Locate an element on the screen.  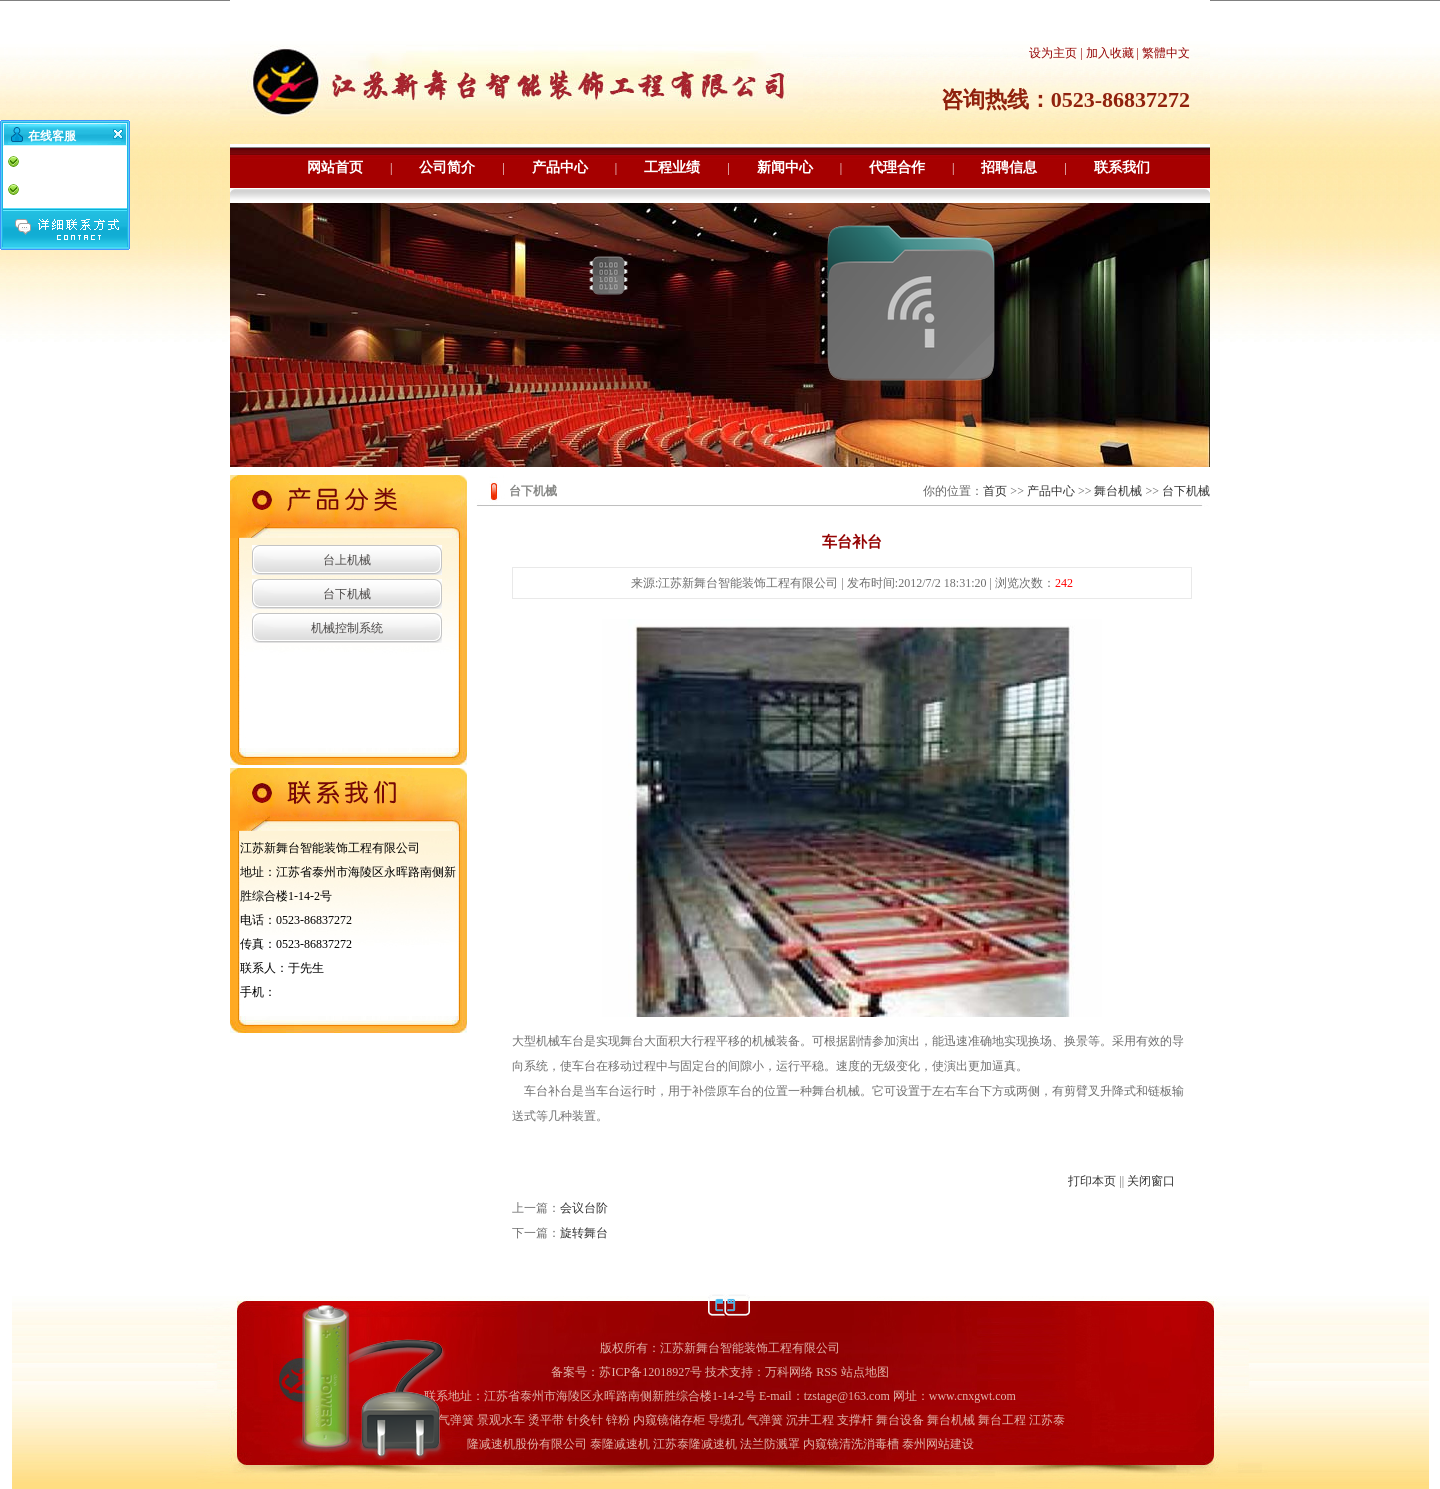
battery fully charged and connected to power is located at coordinates (364, 1377).